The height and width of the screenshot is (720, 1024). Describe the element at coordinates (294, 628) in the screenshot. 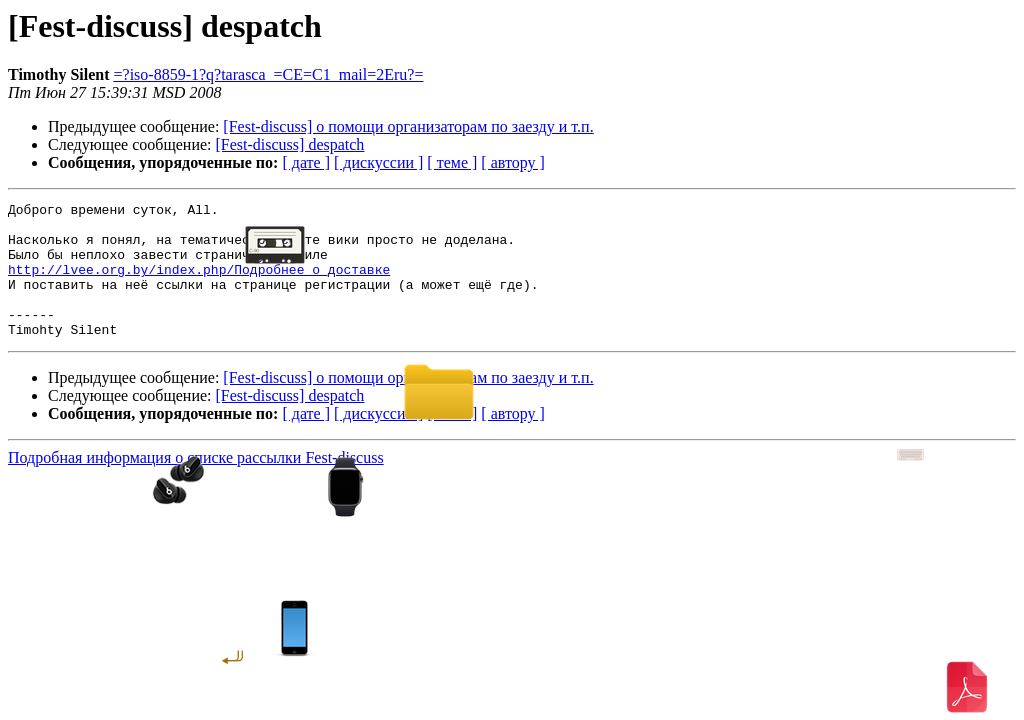

I see `indicates a connected iPhone 5c device` at that location.